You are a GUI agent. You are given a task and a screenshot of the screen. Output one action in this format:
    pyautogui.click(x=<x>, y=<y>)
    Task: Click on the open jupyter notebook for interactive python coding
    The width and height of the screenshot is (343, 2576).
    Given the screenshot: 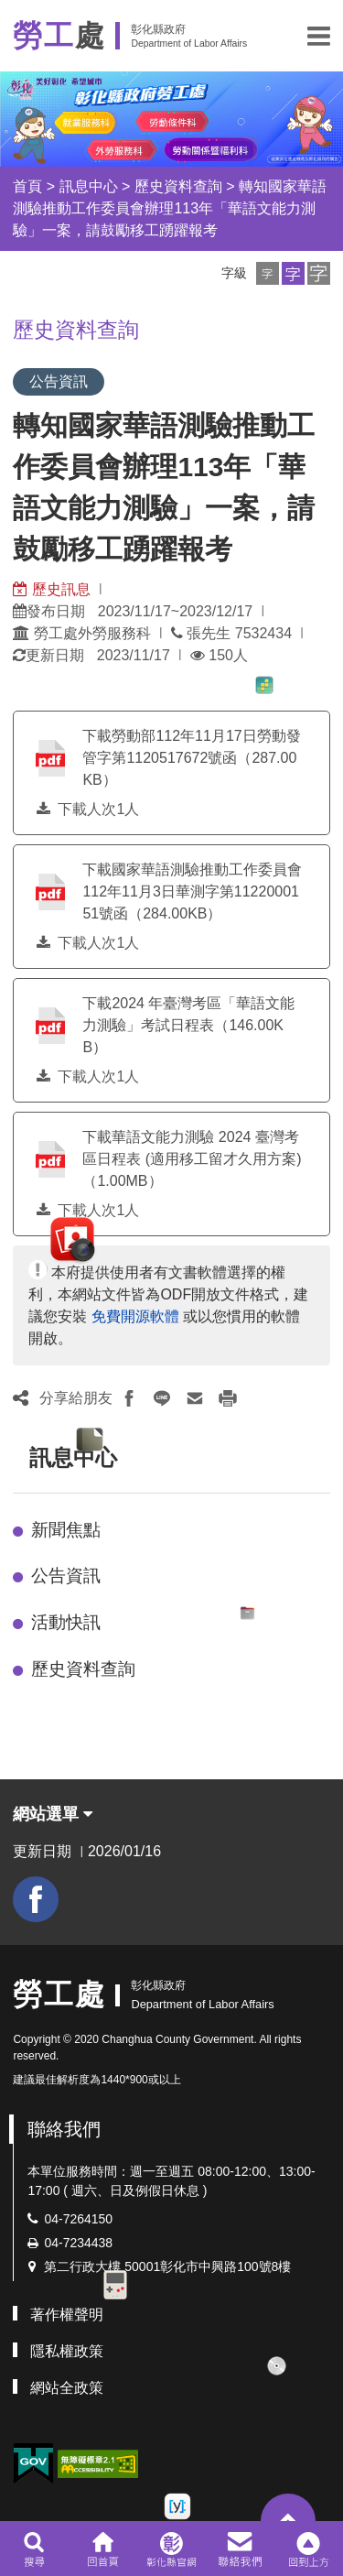 What is the action you would take?
    pyautogui.click(x=177, y=2506)
    